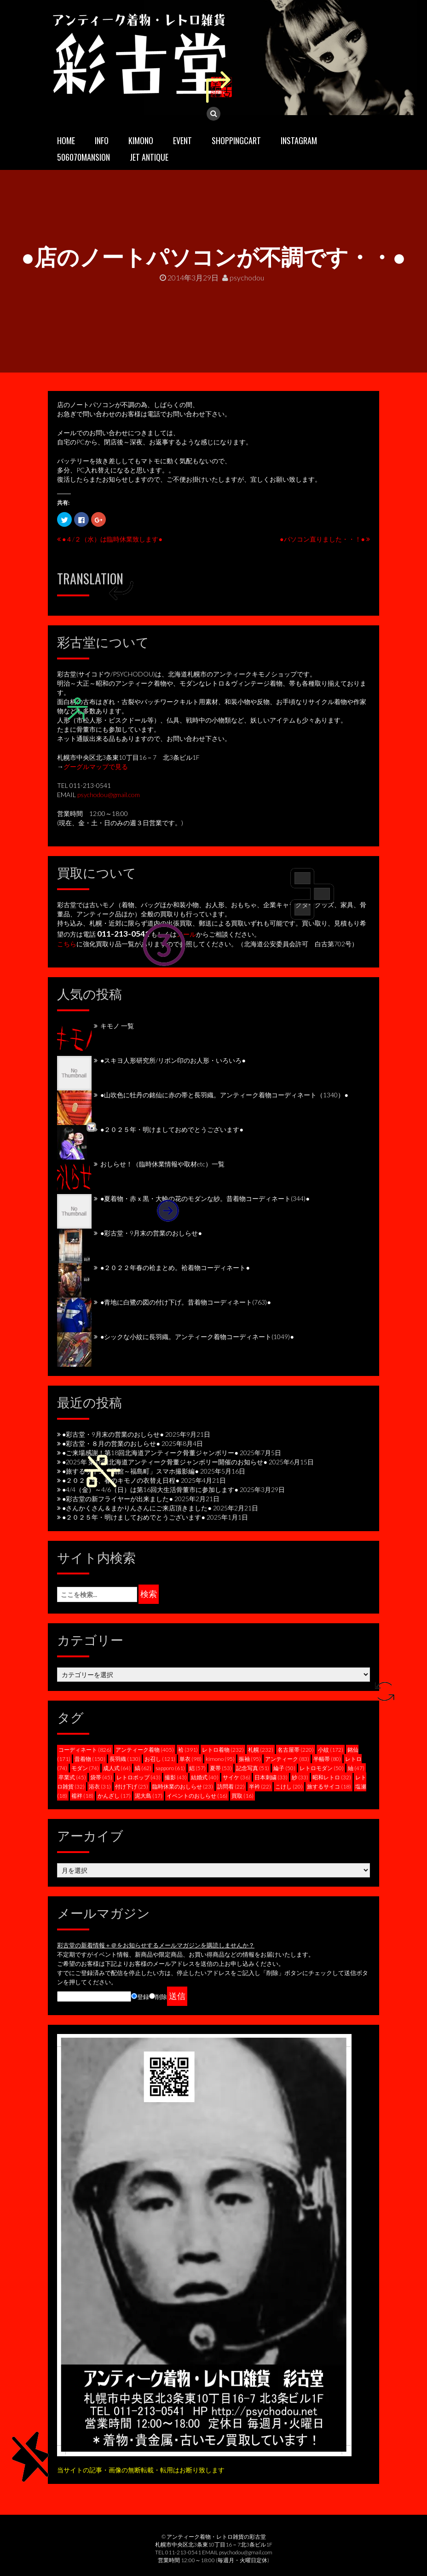 The image size is (427, 2576). What do you see at coordinates (216, 87) in the screenshot?
I see `forward or share content` at bounding box center [216, 87].